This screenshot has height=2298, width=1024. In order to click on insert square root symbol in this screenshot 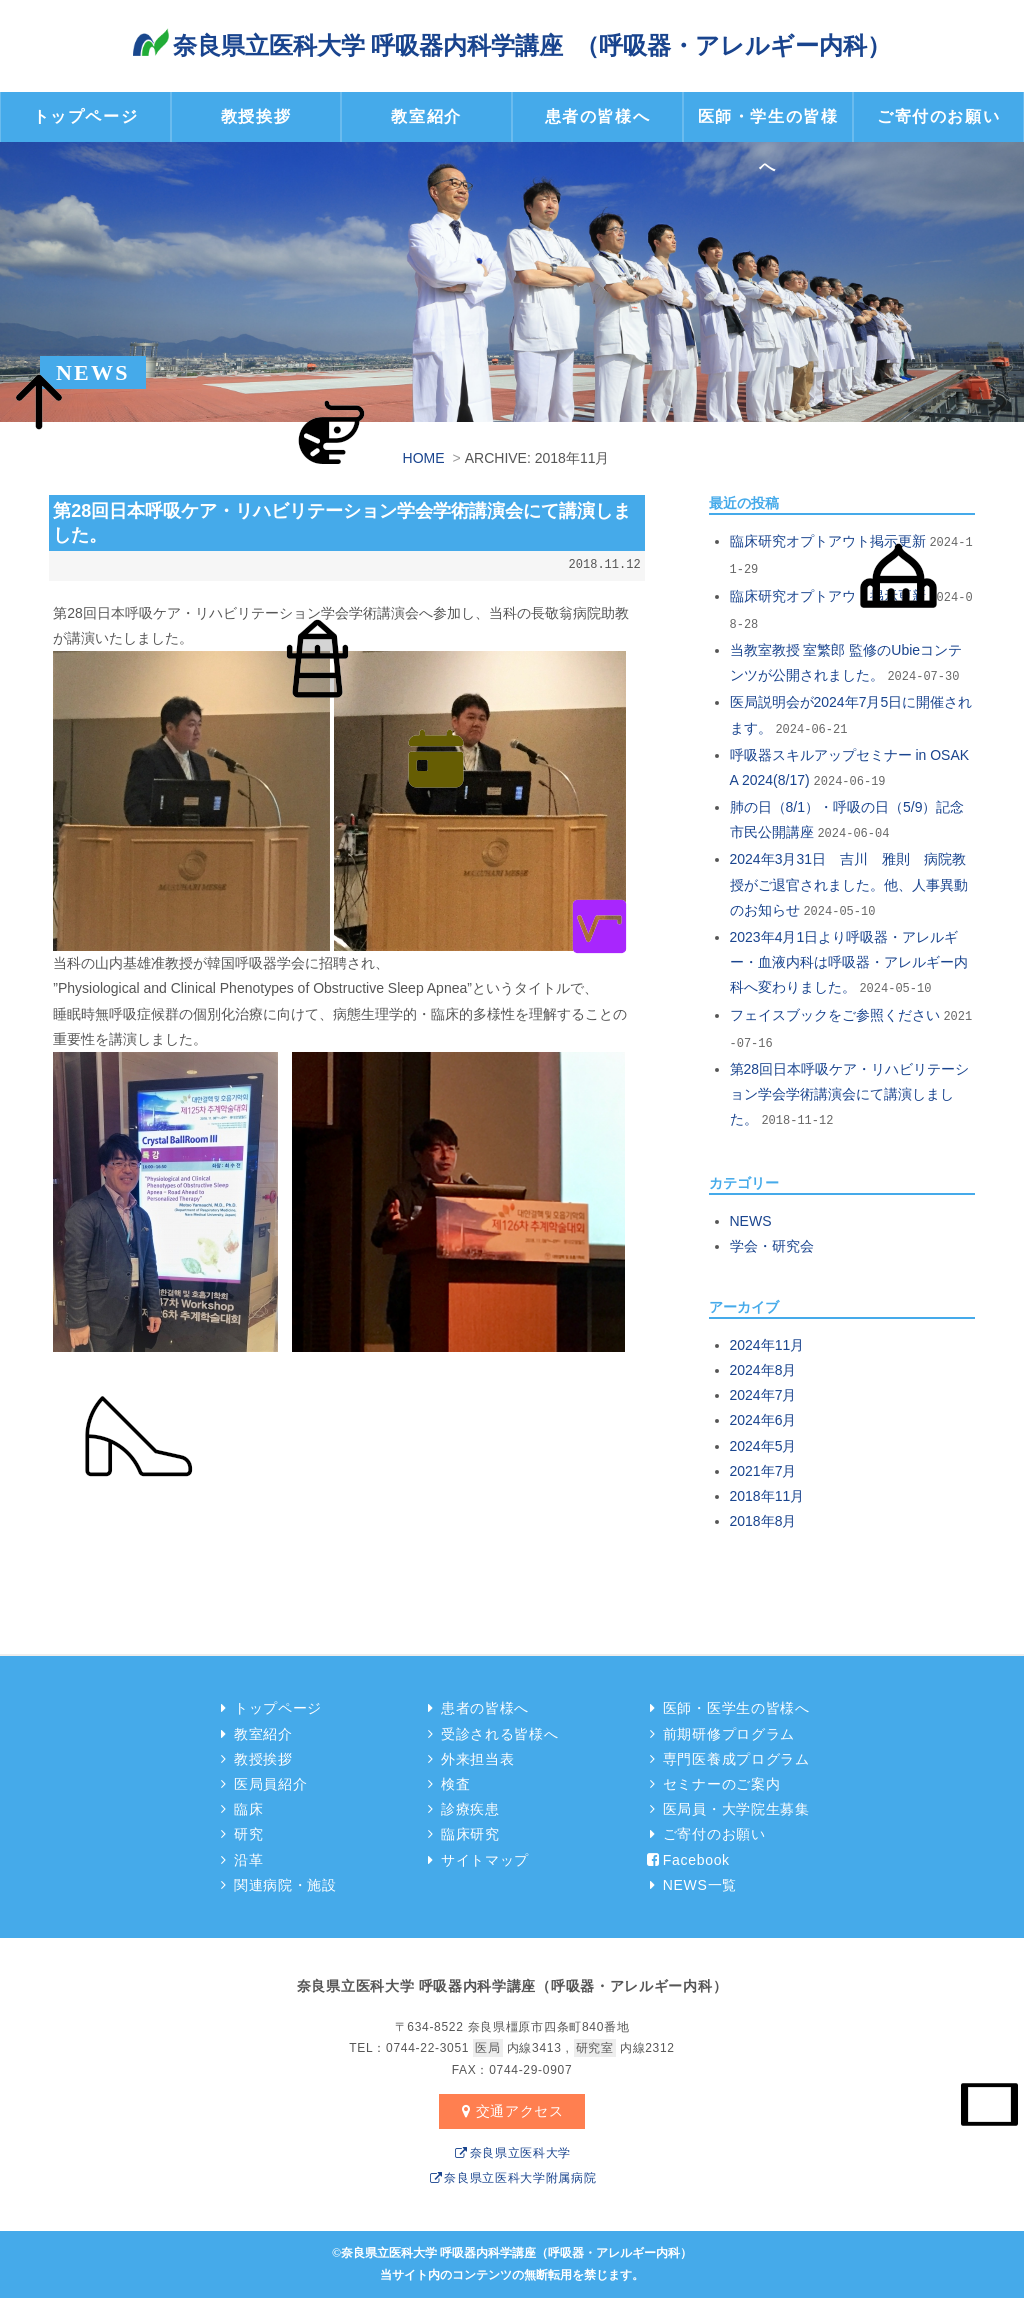, I will do `click(599, 926)`.